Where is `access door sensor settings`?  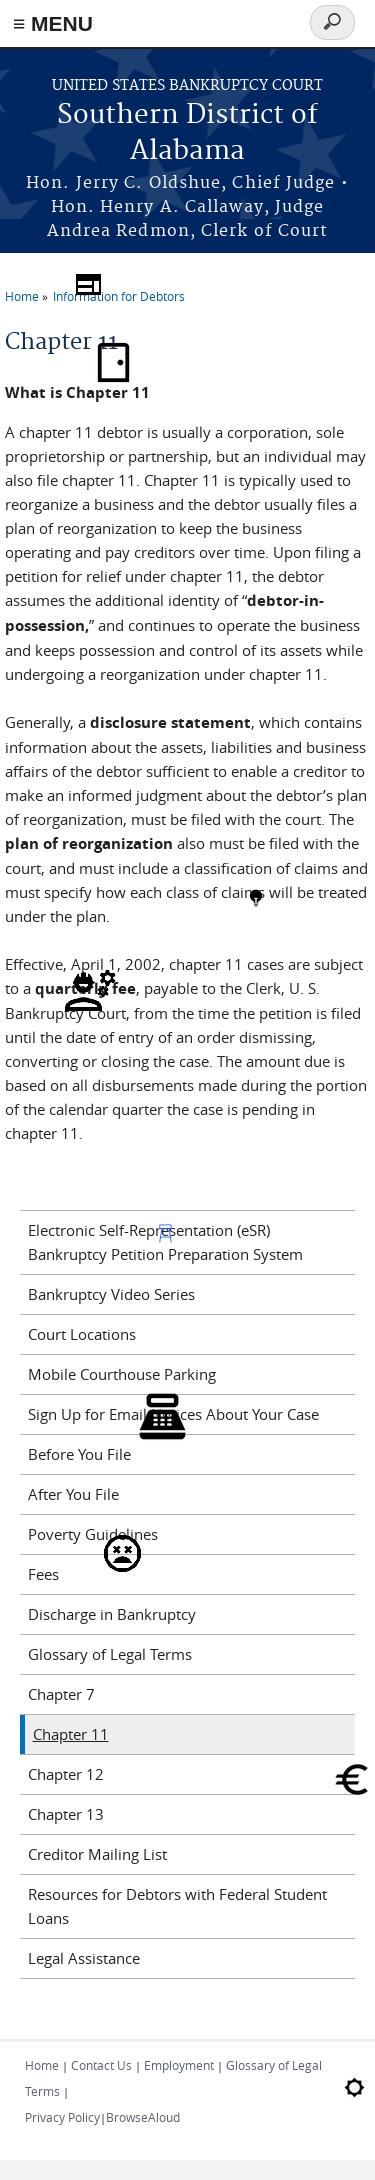
access door sensor settings is located at coordinates (113, 362).